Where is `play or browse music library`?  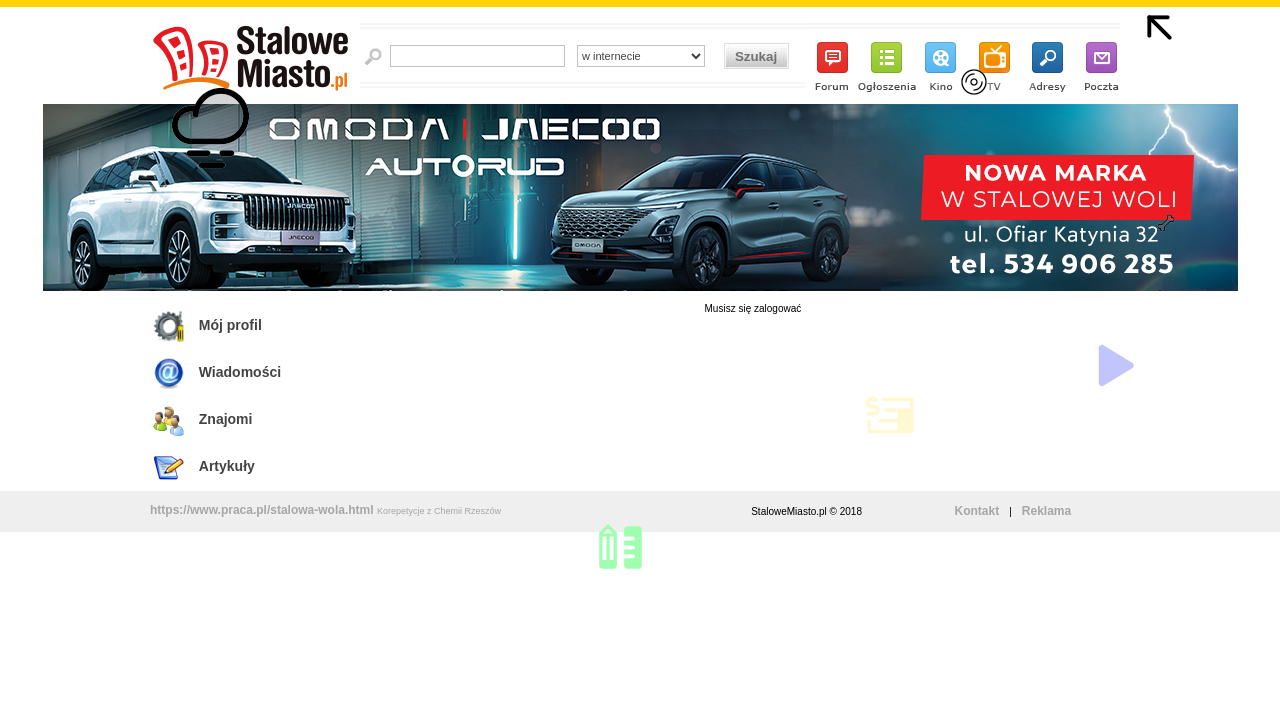 play or browse music library is located at coordinates (974, 82).